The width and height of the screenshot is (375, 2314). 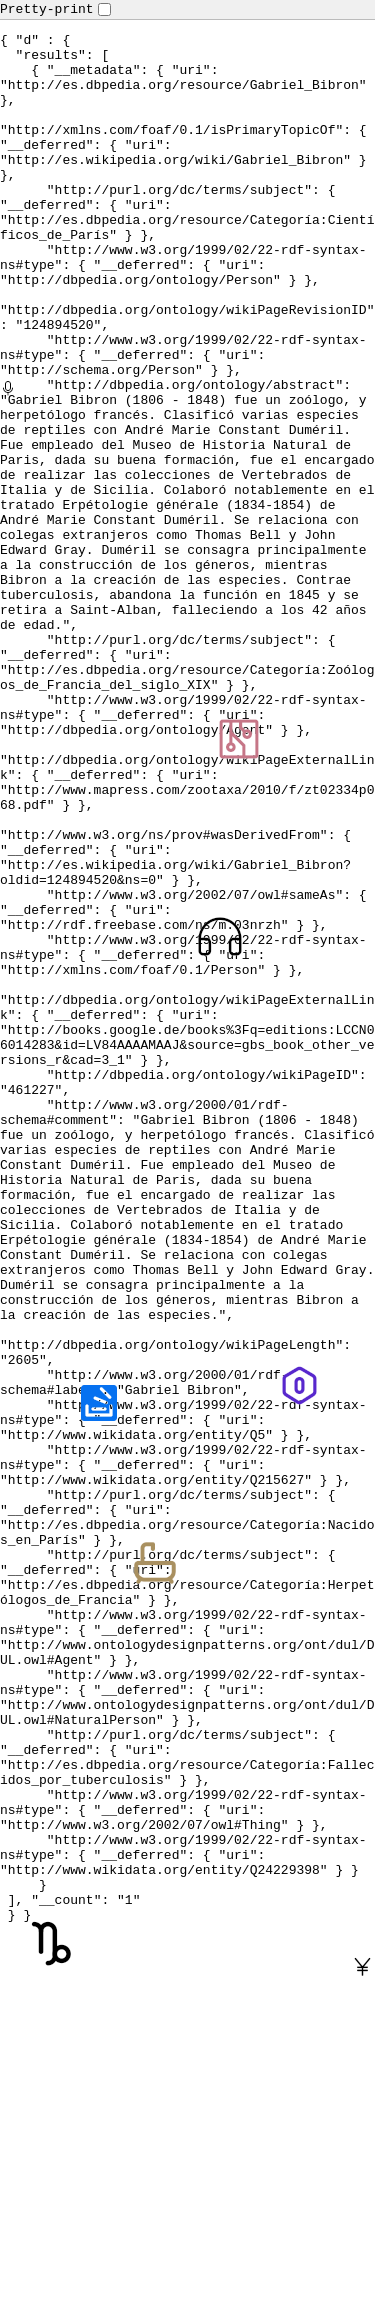 What do you see at coordinates (155, 1563) in the screenshot?
I see `indicates bathroom amenities available` at bounding box center [155, 1563].